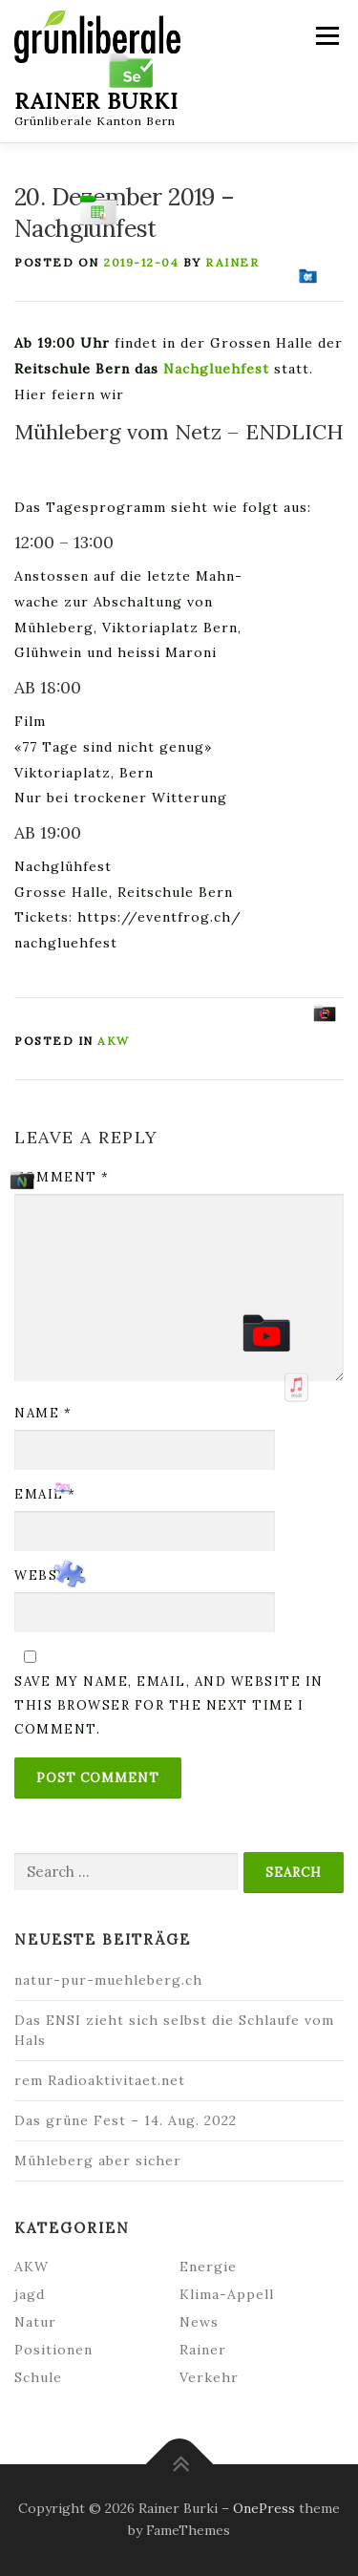 The width and height of the screenshot is (358, 2576). What do you see at coordinates (62, 1488) in the screenshot?
I see `open folder containing pokémon heal ball items or games` at bounding box center [62, 1488].